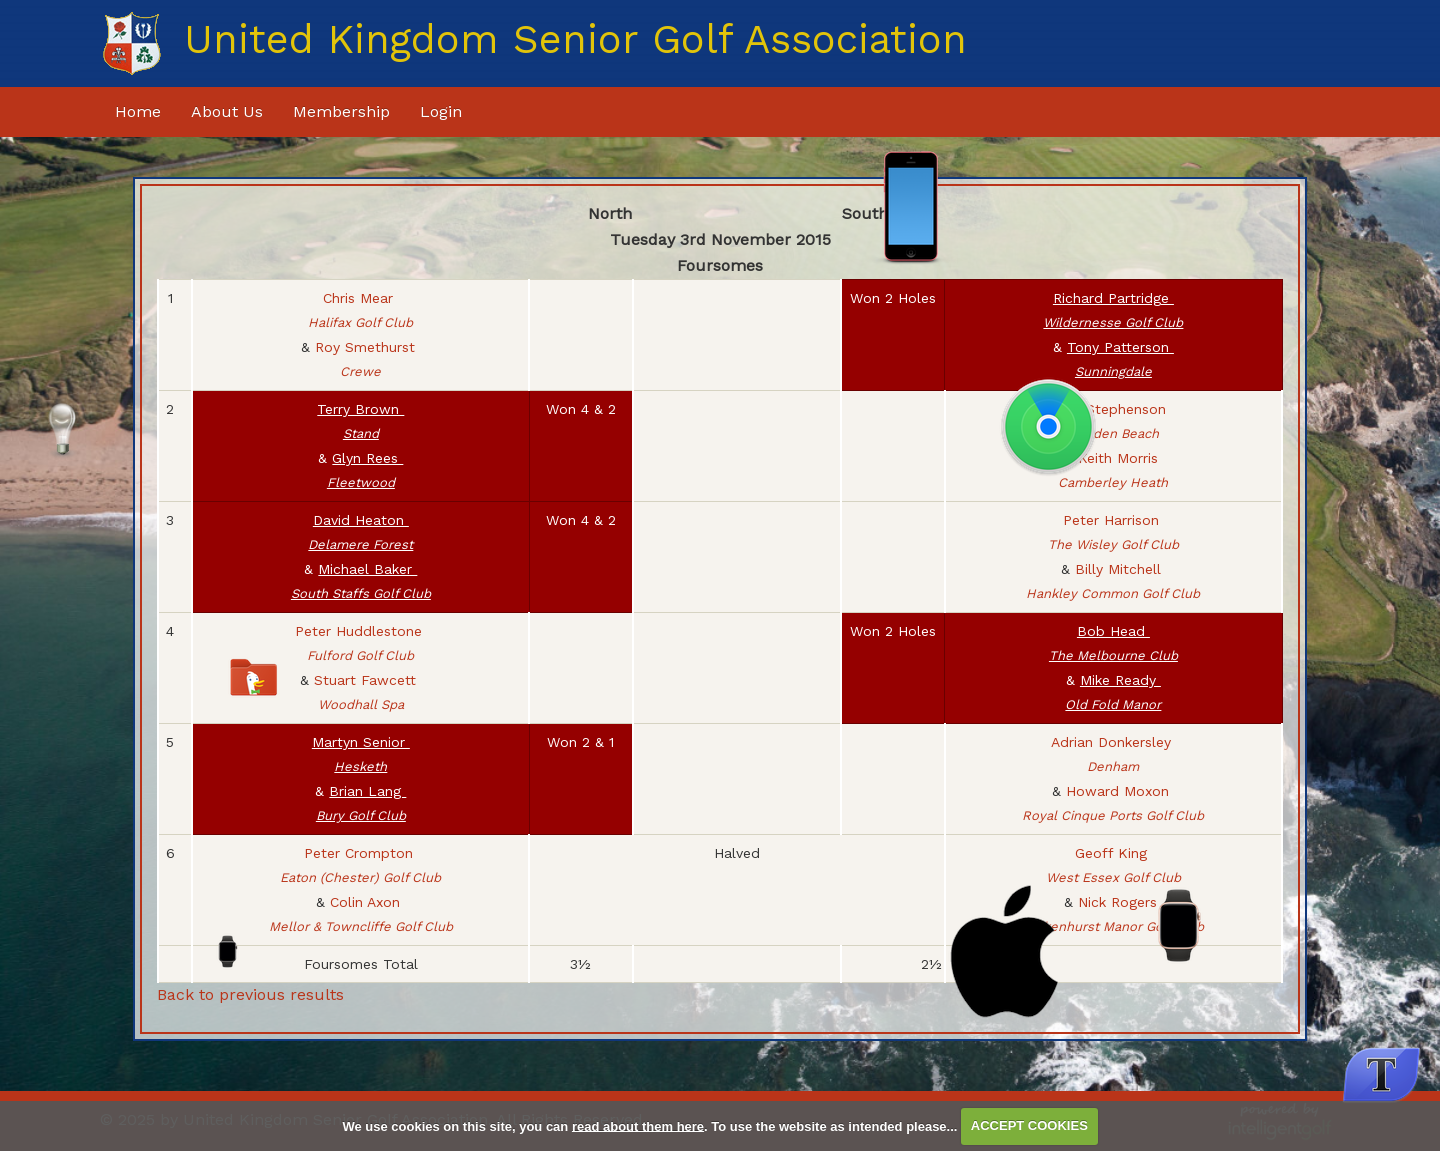 The image size is (1440, 1151). I want to click on apple watch series 5 device icon, so click(227, 951).